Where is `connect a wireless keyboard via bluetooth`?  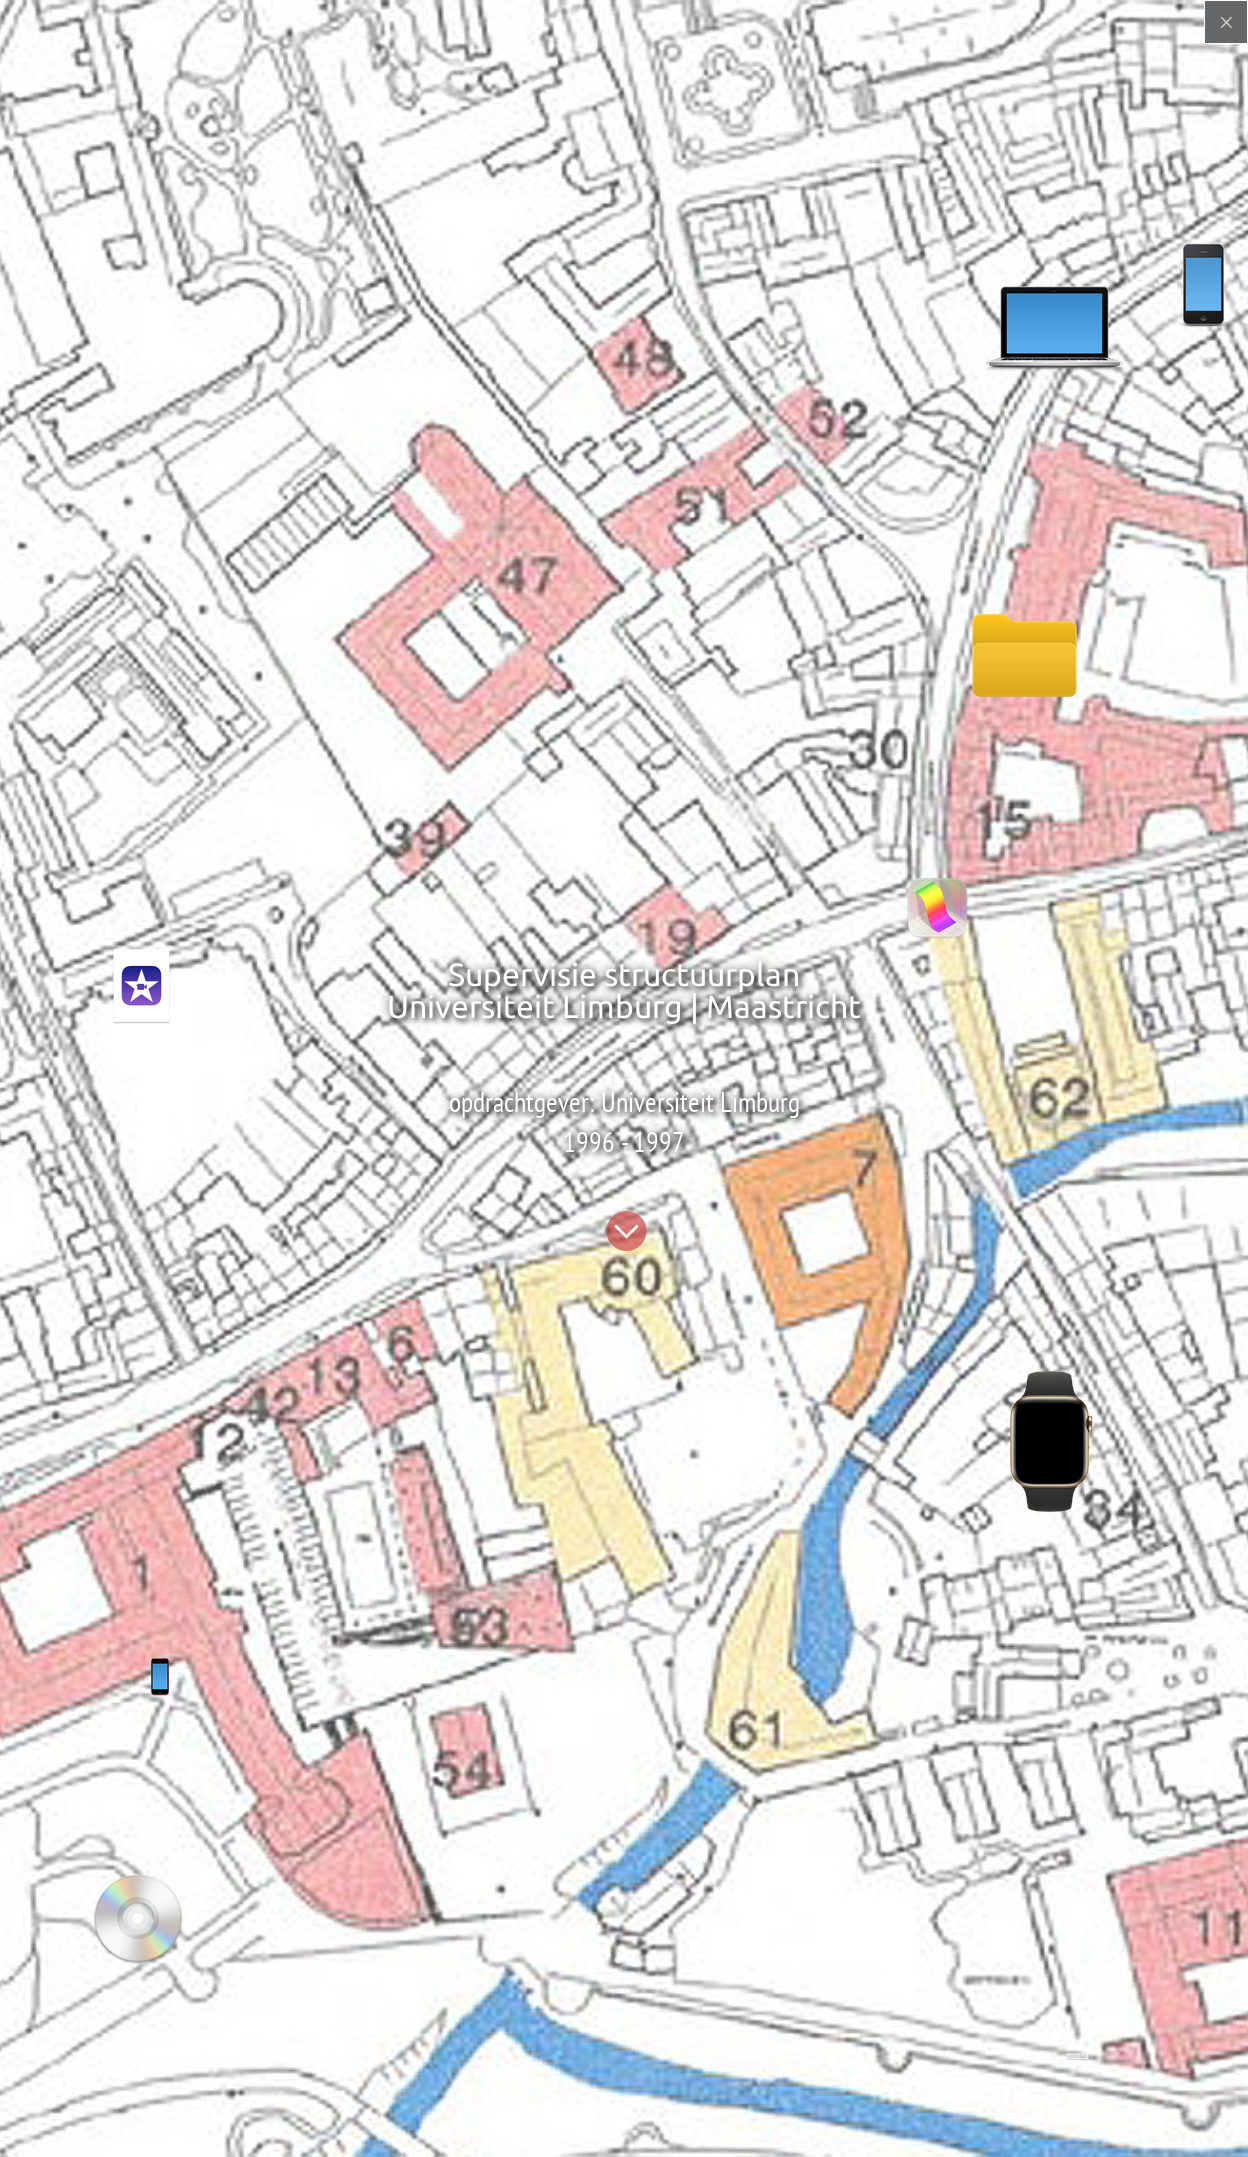 connect a wireless keyboard via bluetooth is located at coordinates (1077, 2056).